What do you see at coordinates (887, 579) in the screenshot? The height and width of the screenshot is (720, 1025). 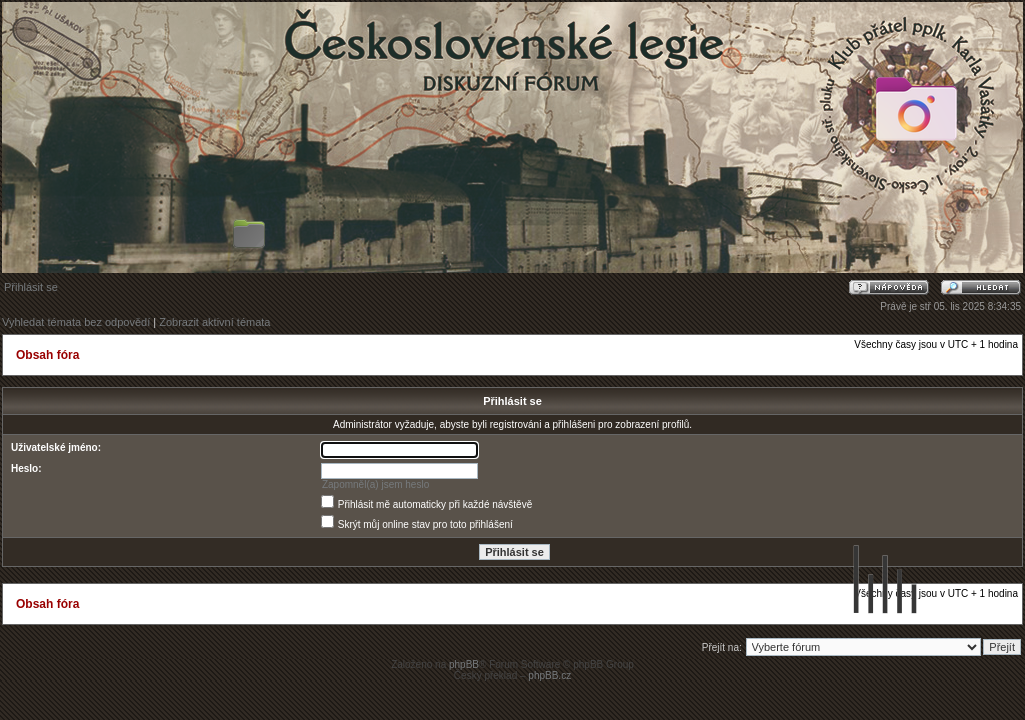 I see `adjust audio equalizer settings` at bounding box center [887, 579].